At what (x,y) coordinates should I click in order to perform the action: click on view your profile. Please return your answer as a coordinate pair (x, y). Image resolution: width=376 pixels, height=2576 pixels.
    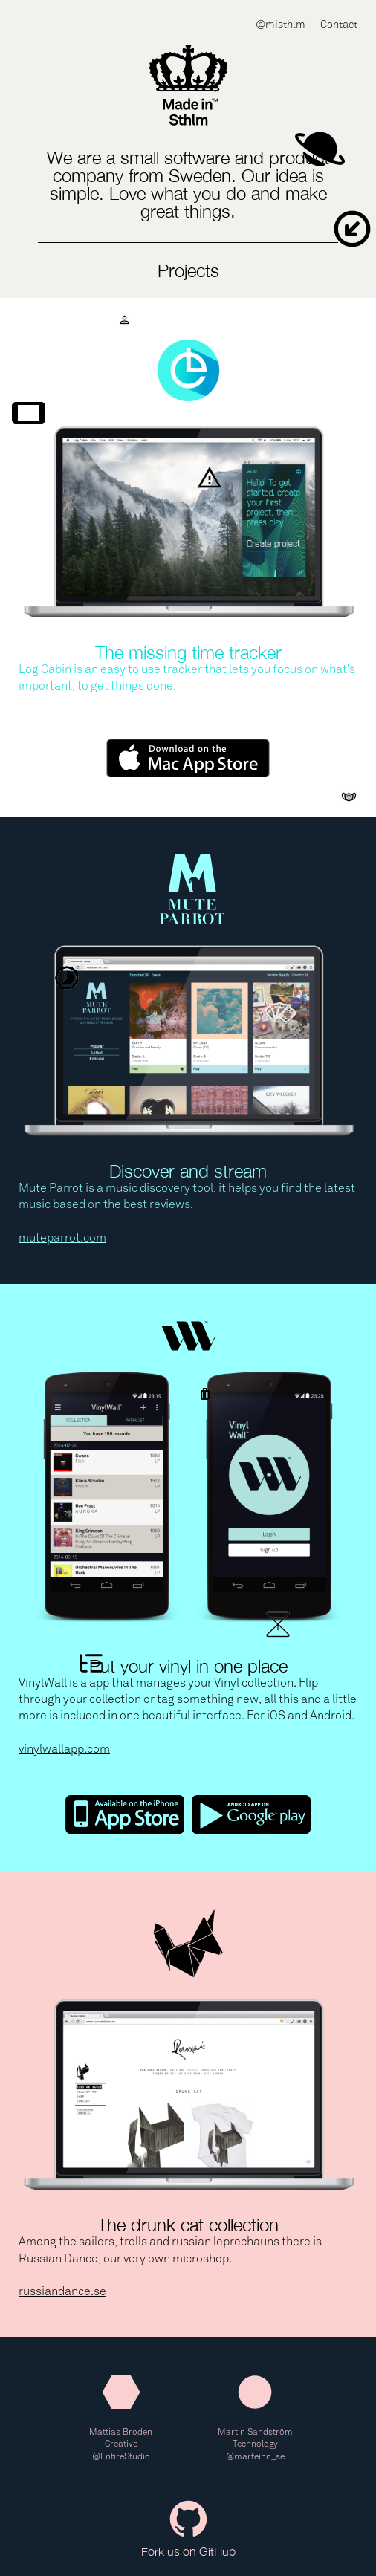
    Looking at the image, I should click on (124, 319).